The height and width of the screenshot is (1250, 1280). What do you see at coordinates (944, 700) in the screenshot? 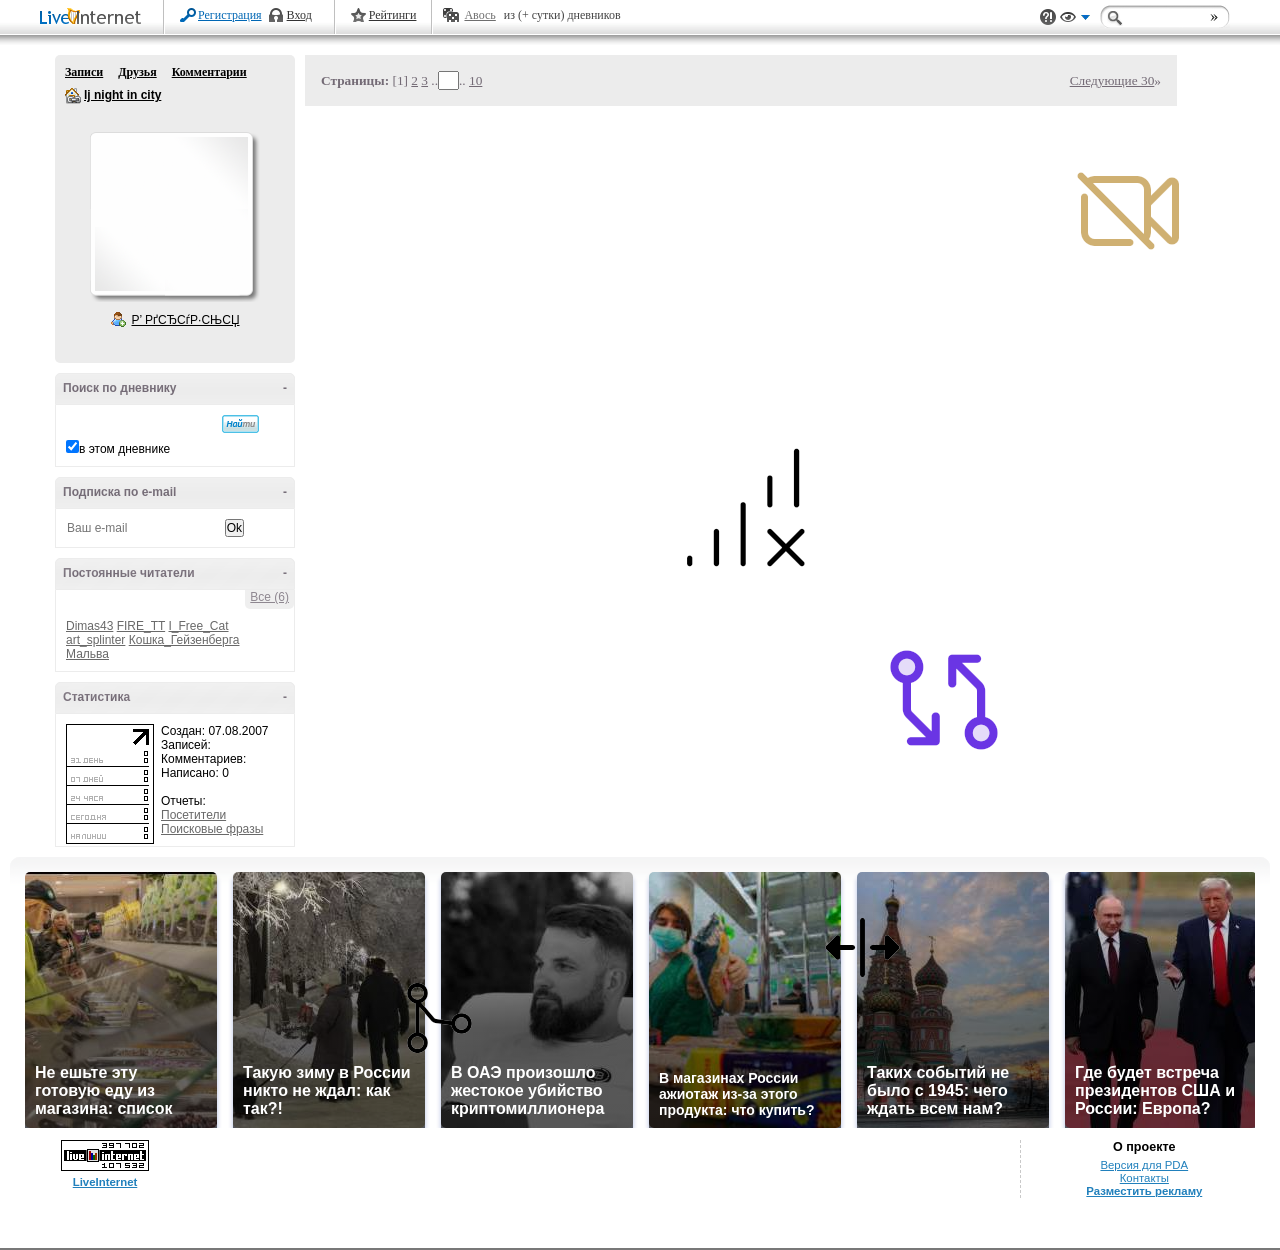
I see `view code changes between versions` at bounding box center [944, 700].